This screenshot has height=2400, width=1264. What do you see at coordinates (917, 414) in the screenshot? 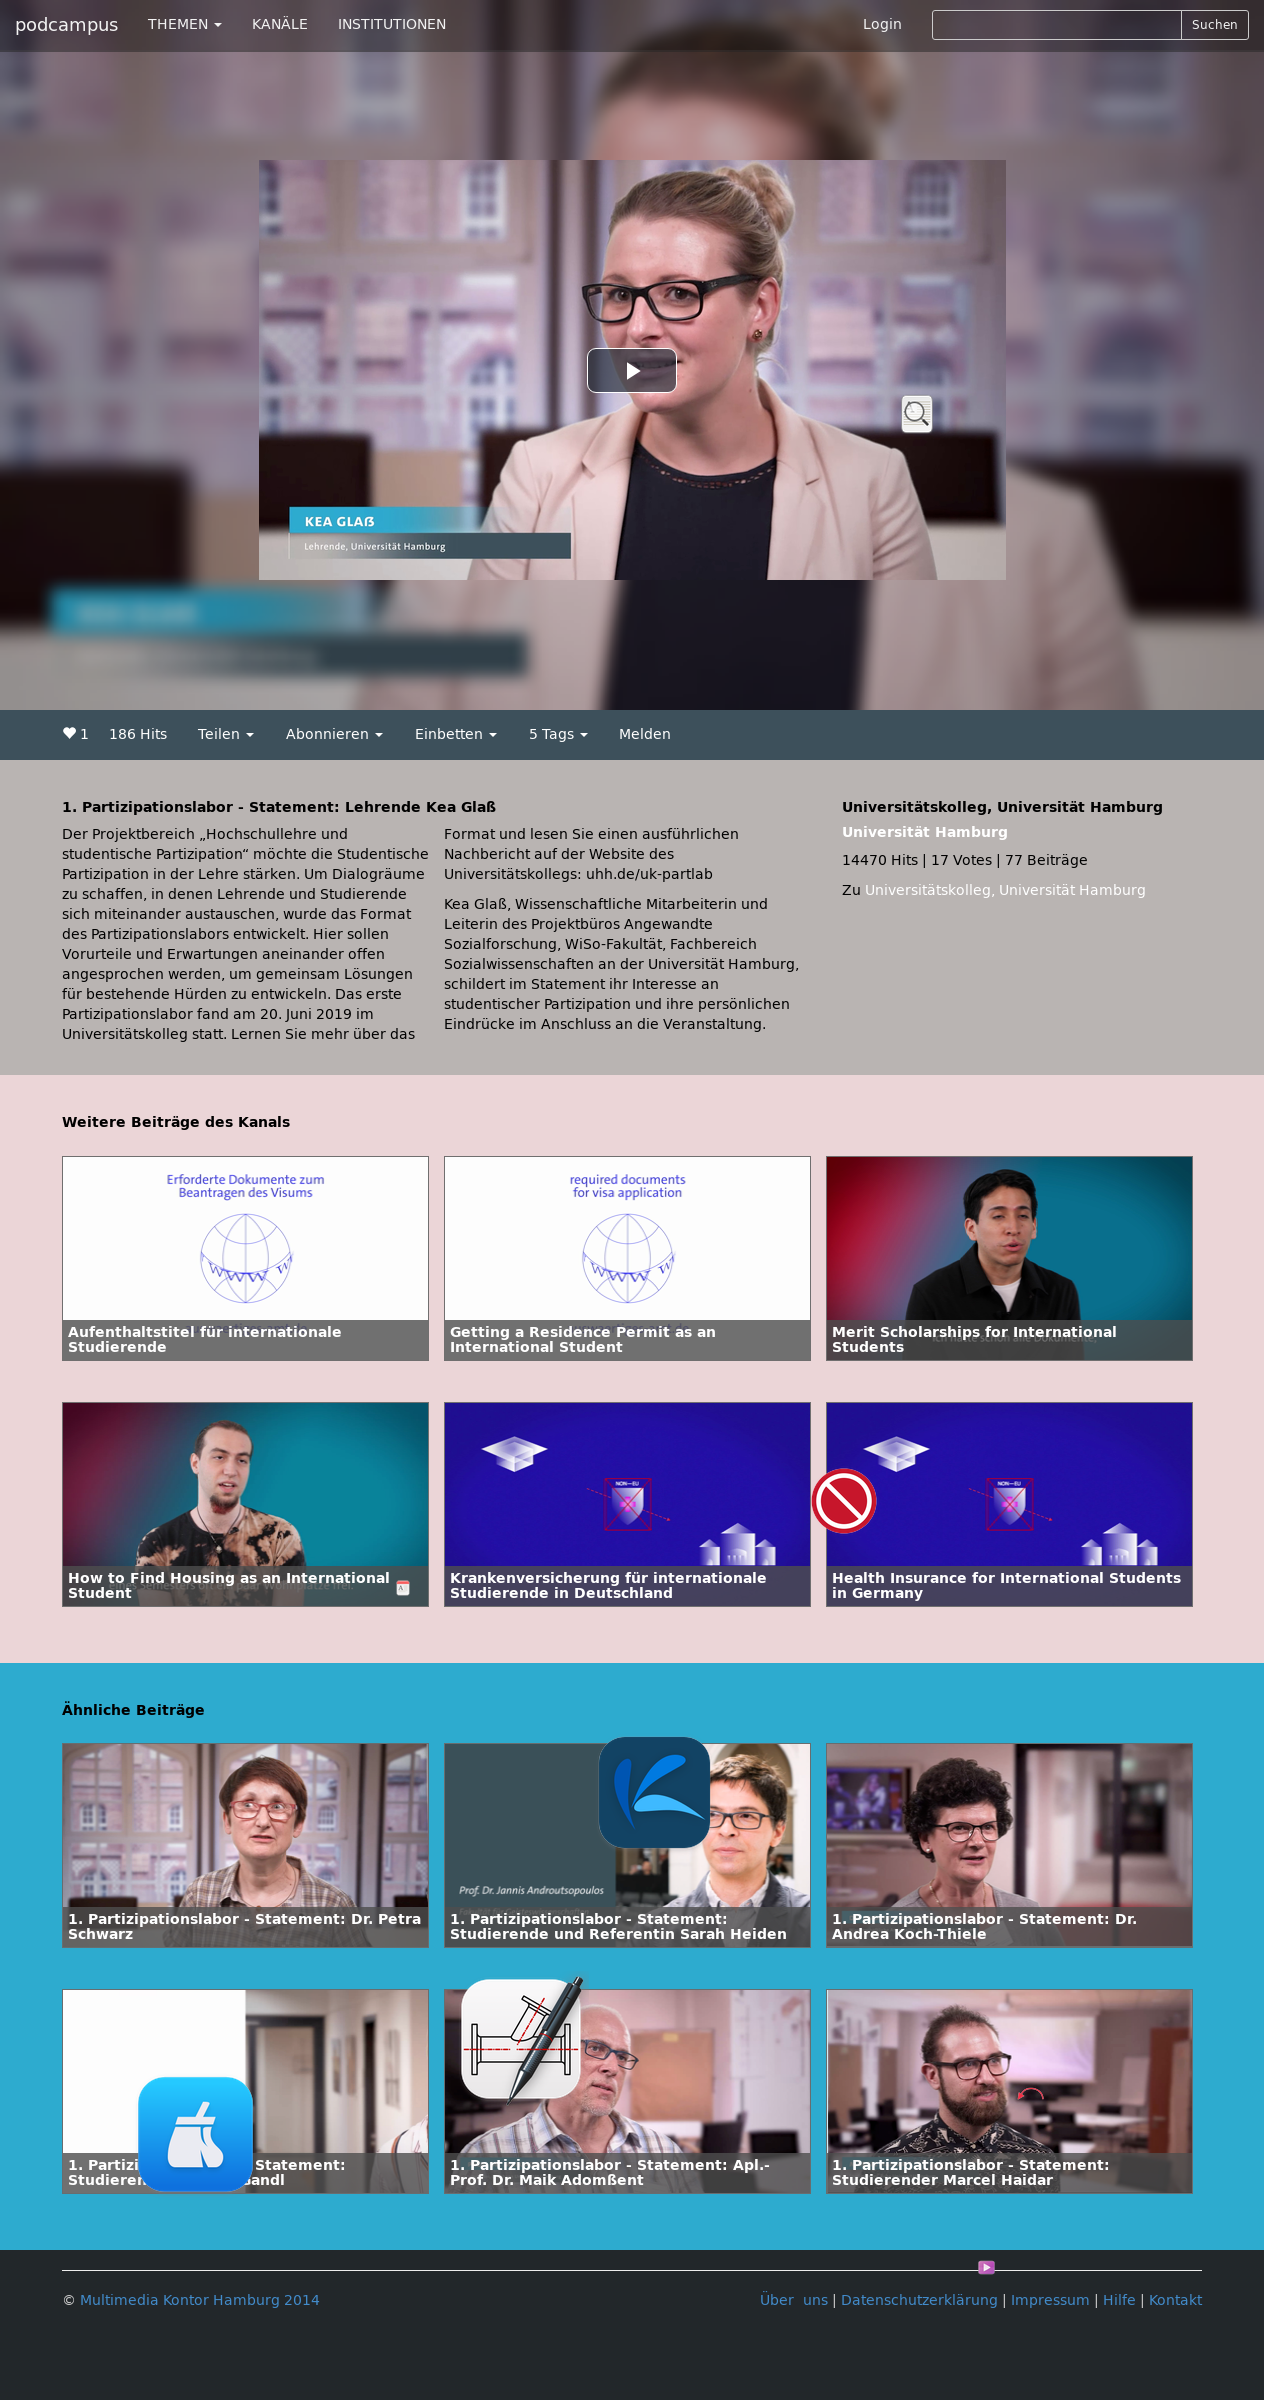
I see `open document viewer application` at bounding box center [917, 414].